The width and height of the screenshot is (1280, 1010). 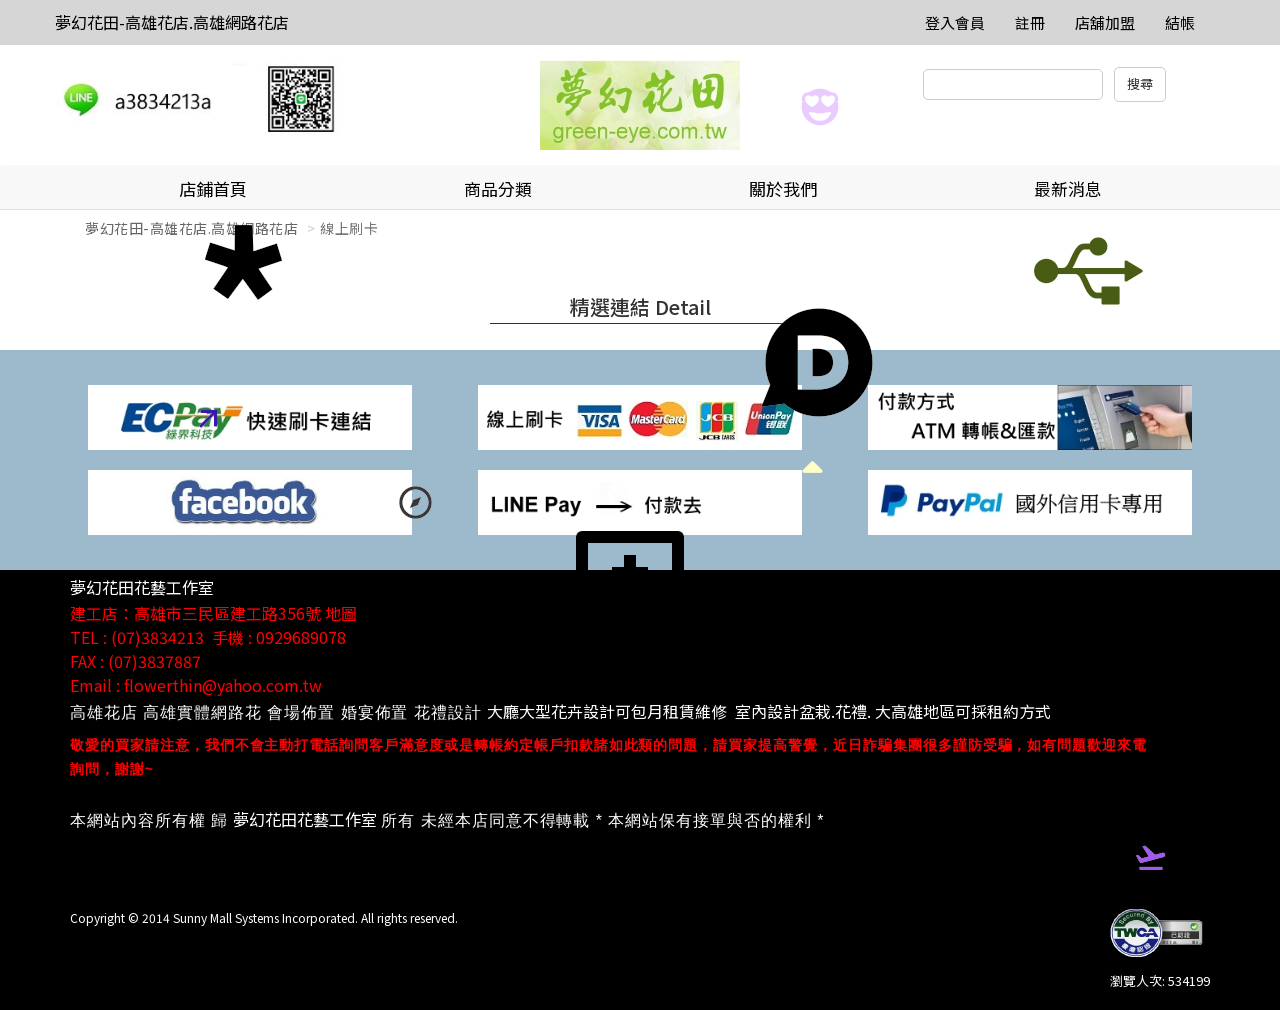 I want to click on view departing flights, so click(x=1151, y=857).